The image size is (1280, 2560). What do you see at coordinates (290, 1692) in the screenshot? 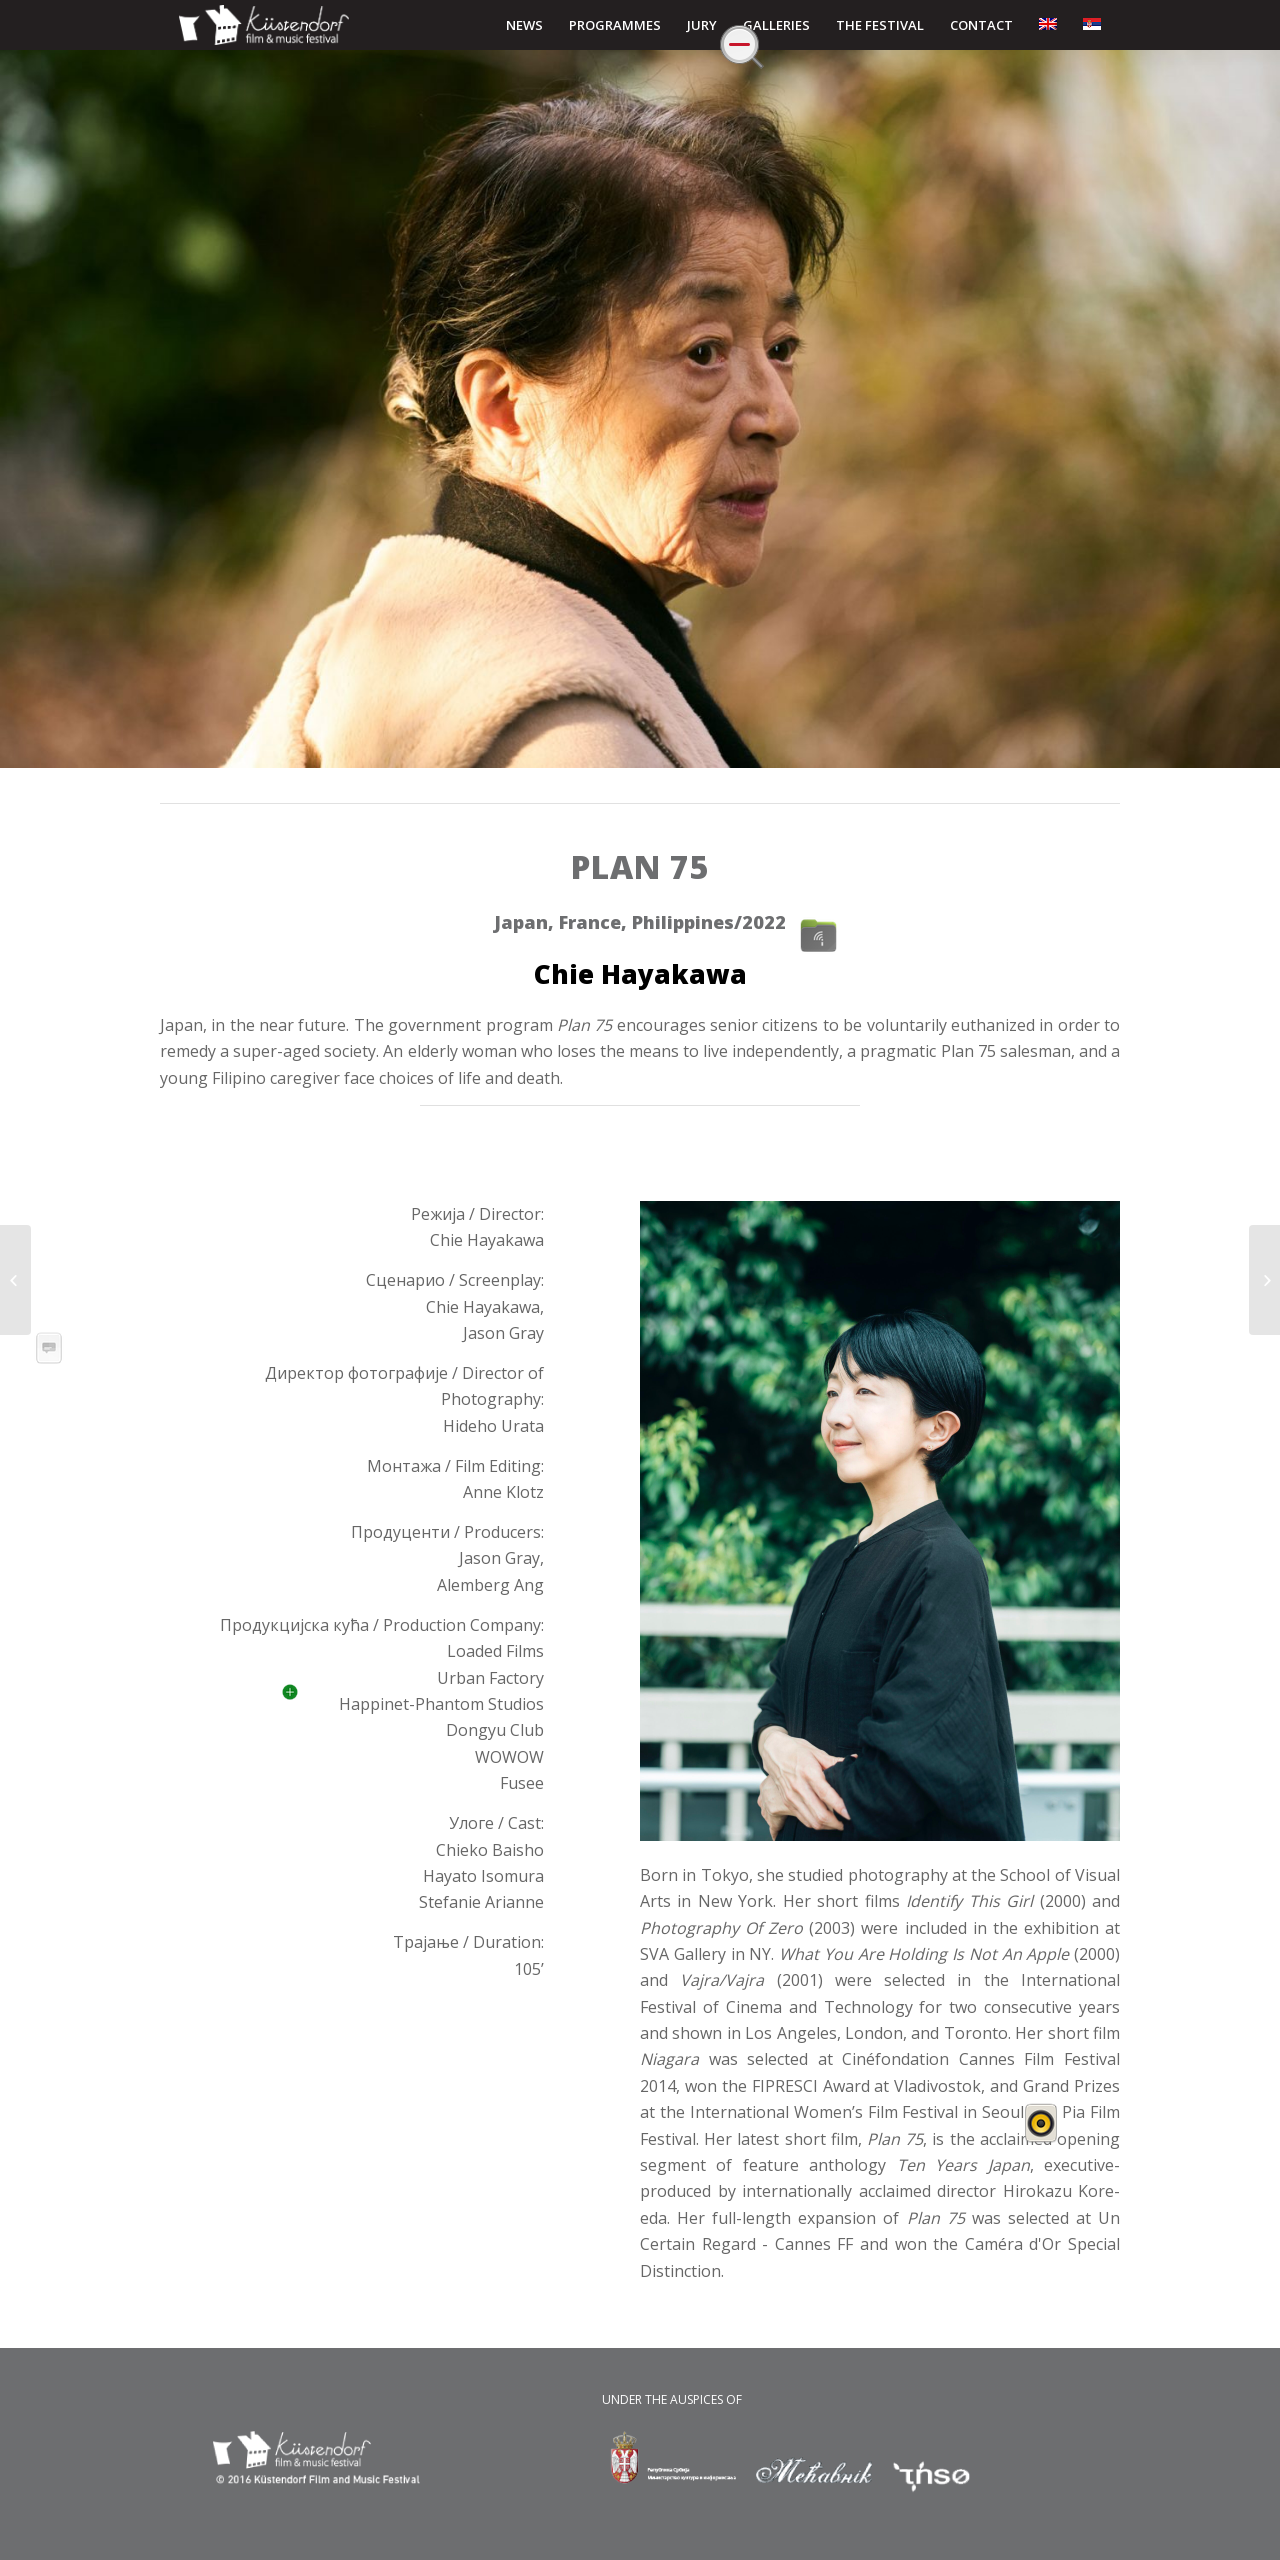
I see `add a new item to a list` at bounding box center [290, 1692].